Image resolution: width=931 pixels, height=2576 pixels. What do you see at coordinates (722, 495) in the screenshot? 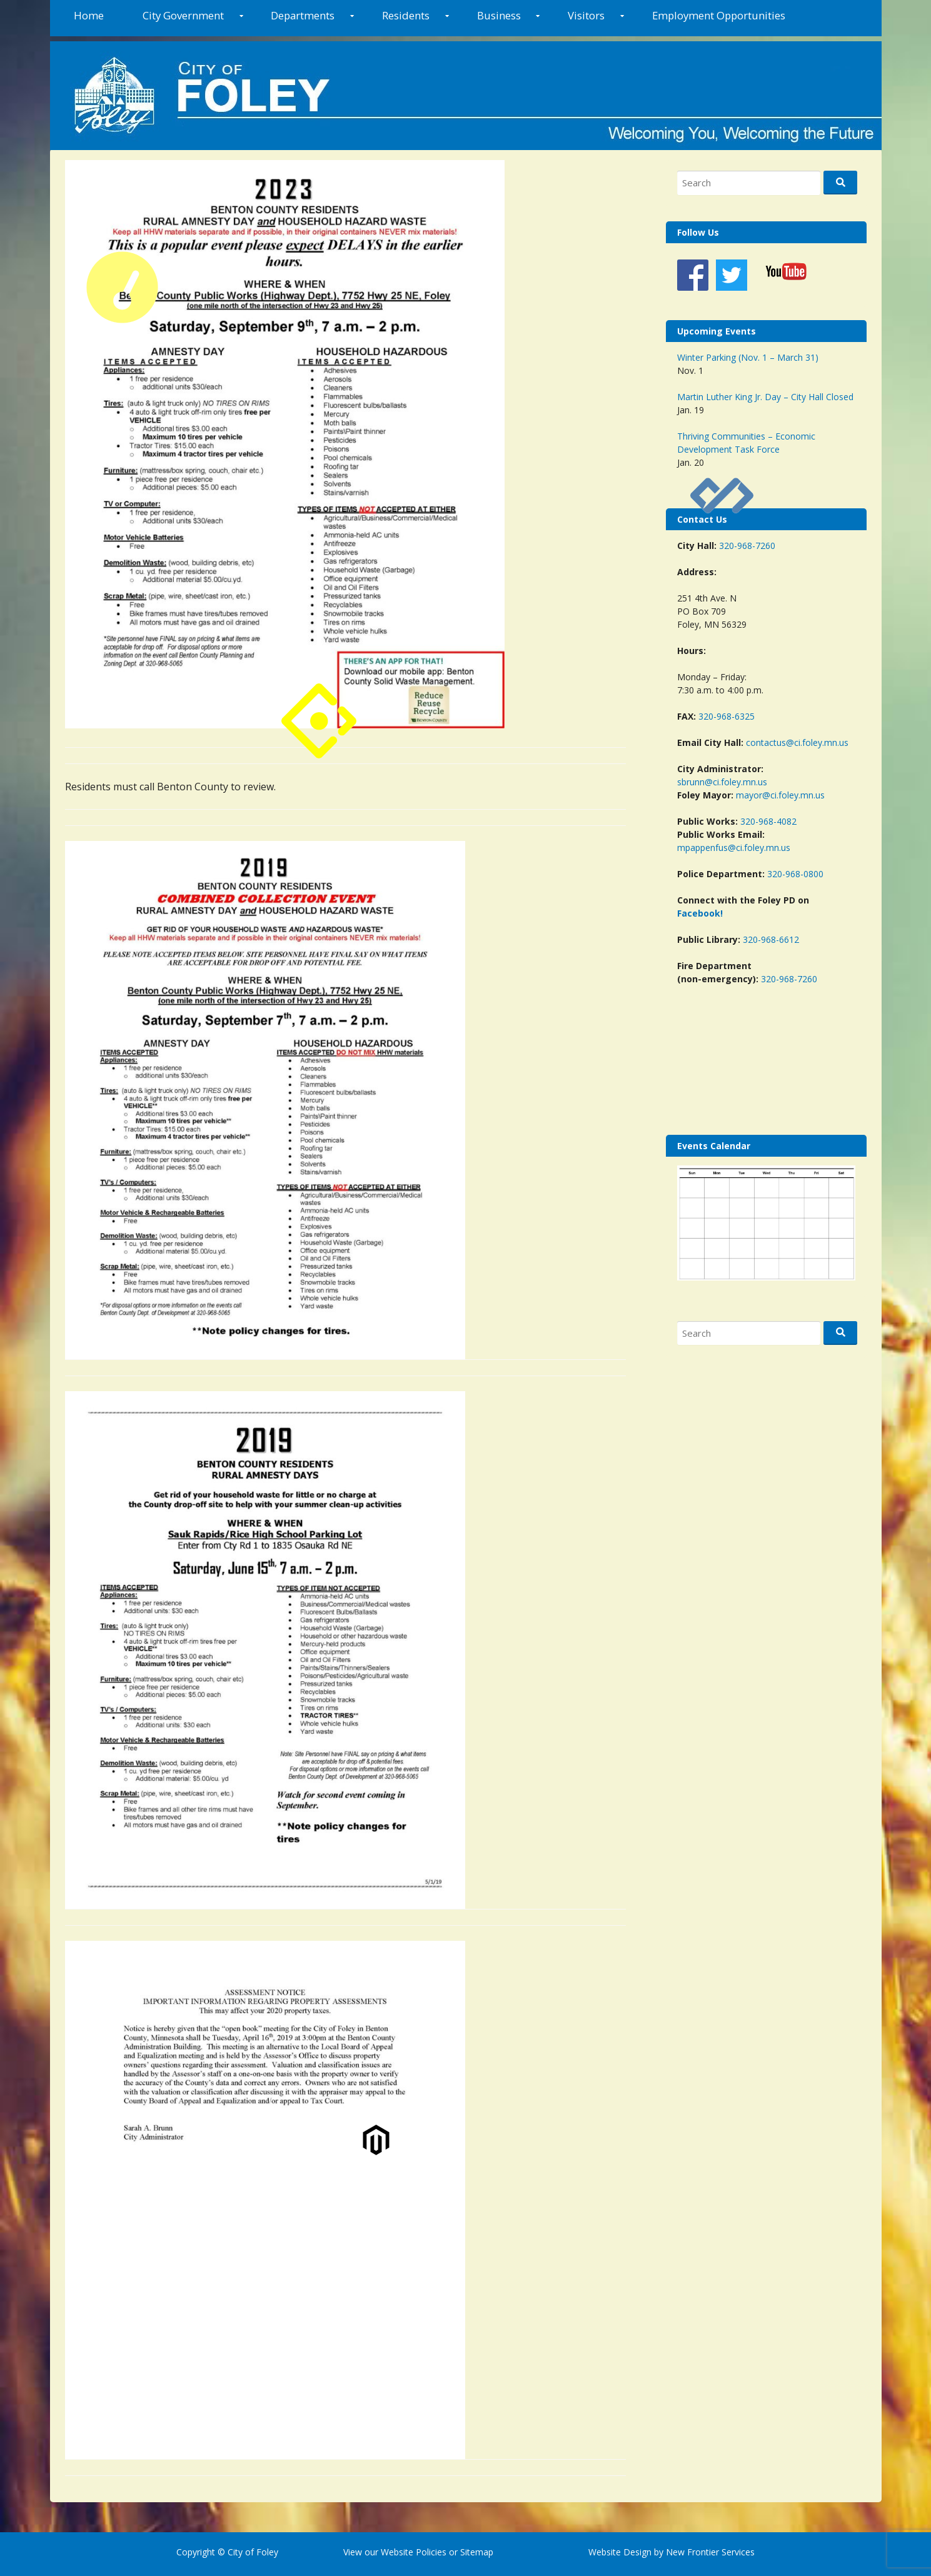
I see `open daily.dev app` at bounding box center [722, 495].